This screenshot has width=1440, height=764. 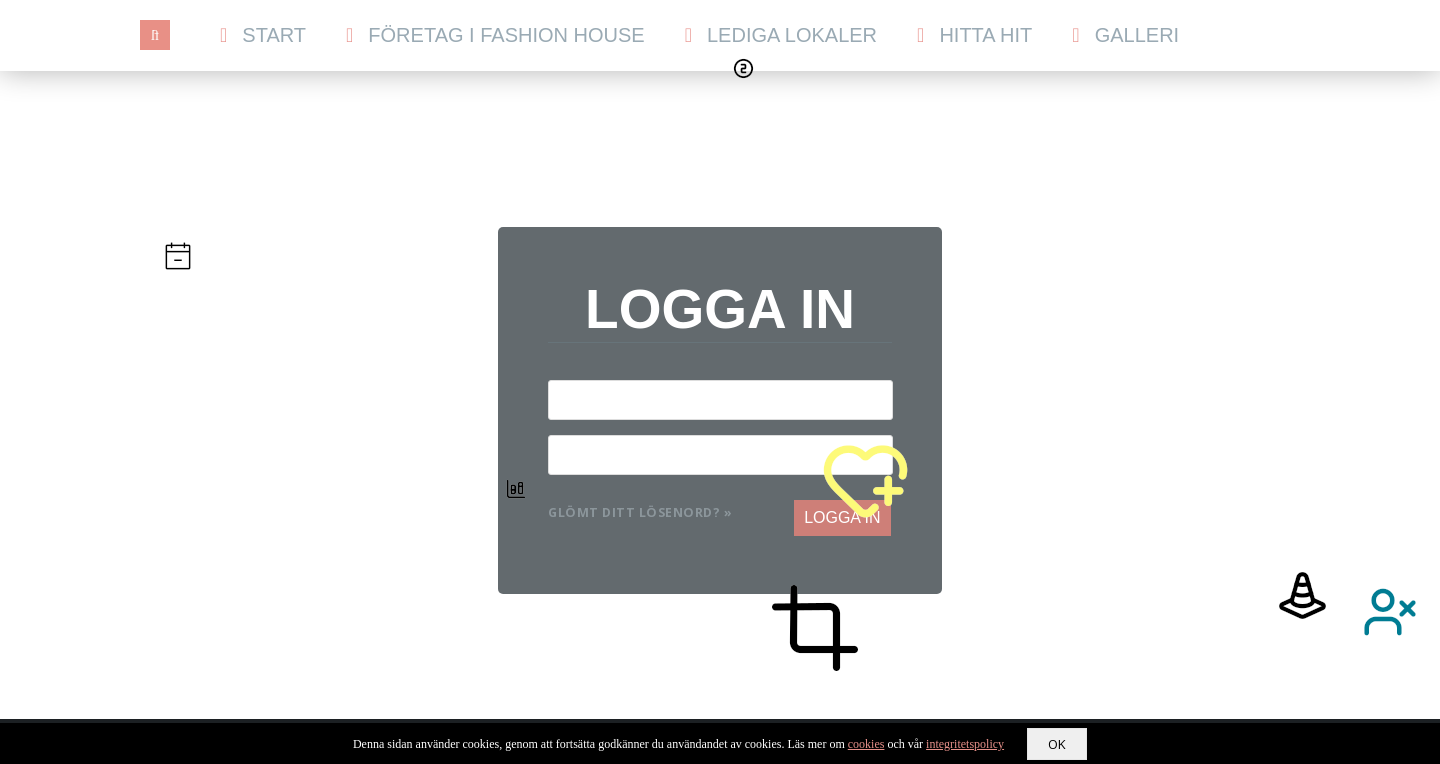 I want to click on crop or resize an image, so click(x=815, y=628).